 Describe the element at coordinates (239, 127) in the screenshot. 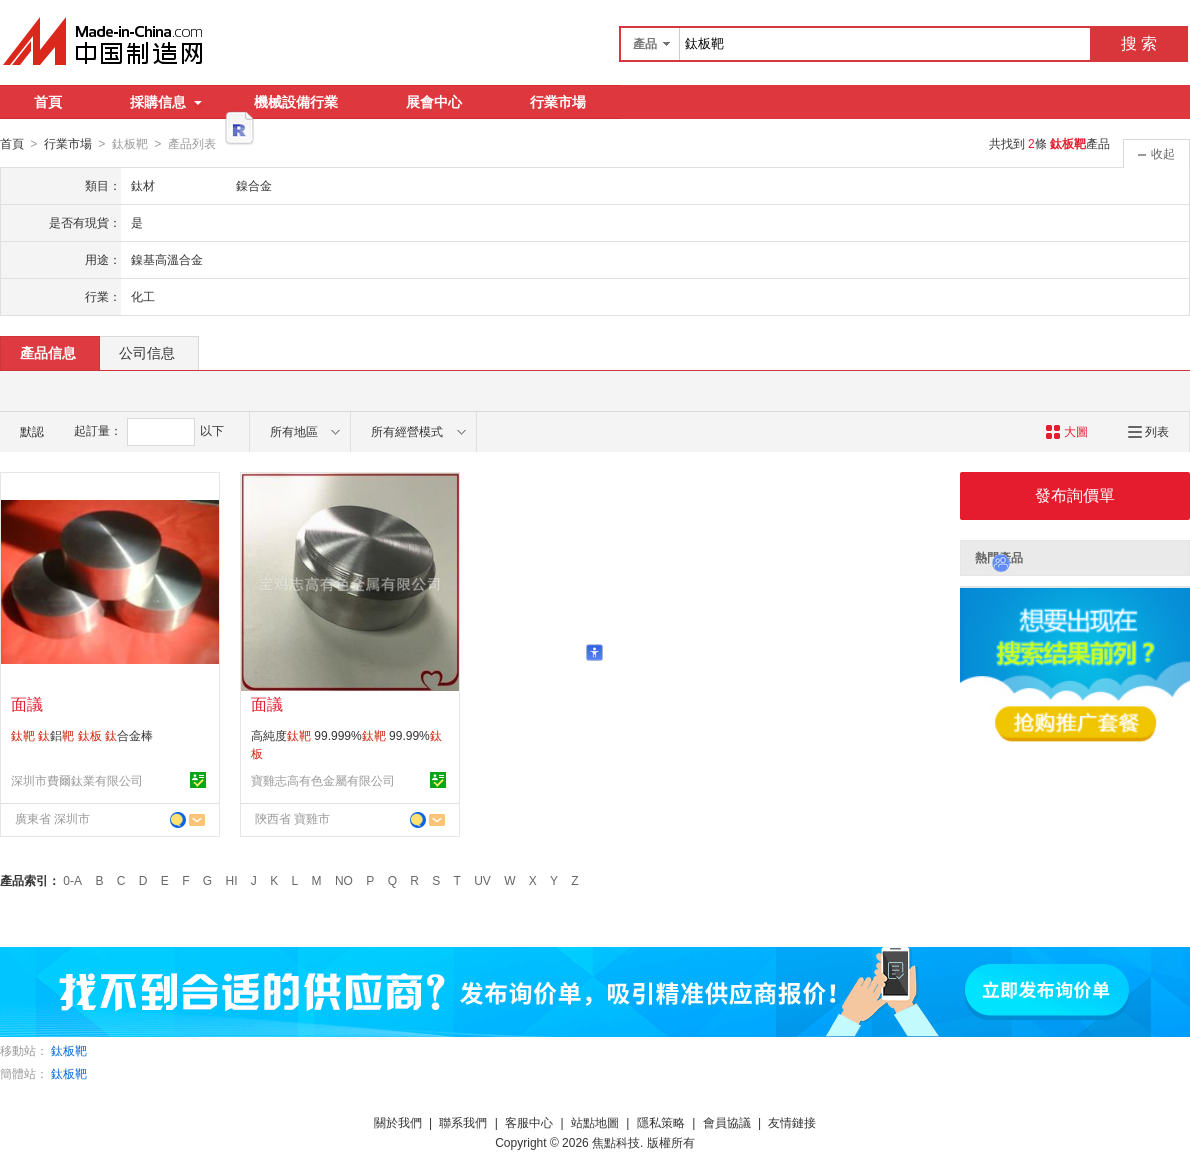

I see `an R programming language source file` at that location.